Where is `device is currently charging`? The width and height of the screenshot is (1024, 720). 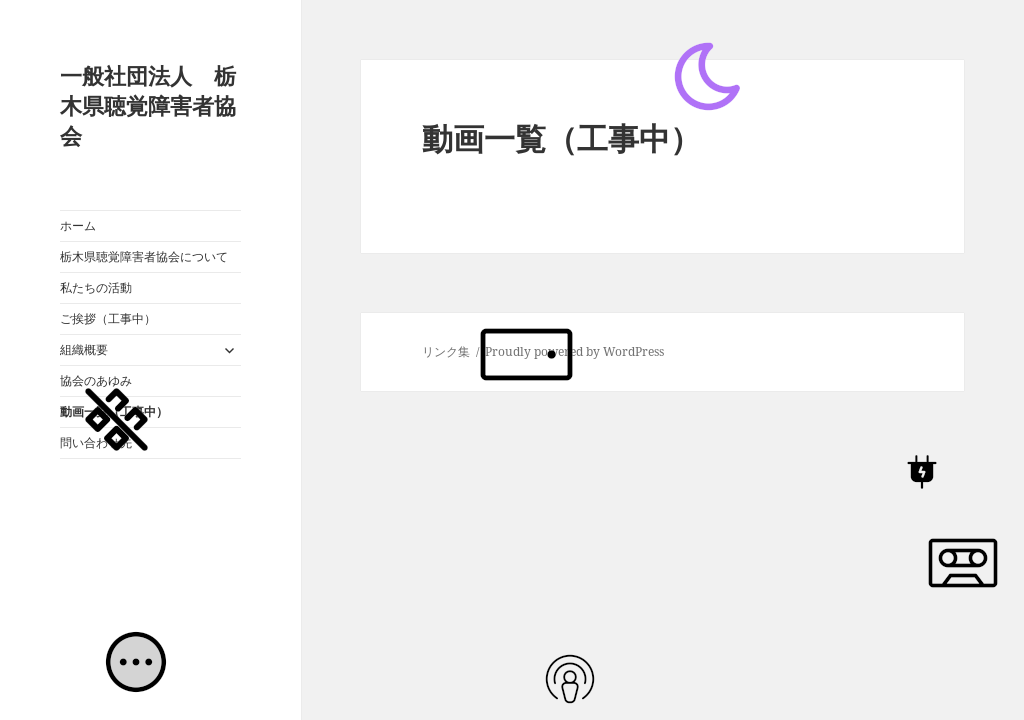 device is currently charging is located at coordinates (922, 472).